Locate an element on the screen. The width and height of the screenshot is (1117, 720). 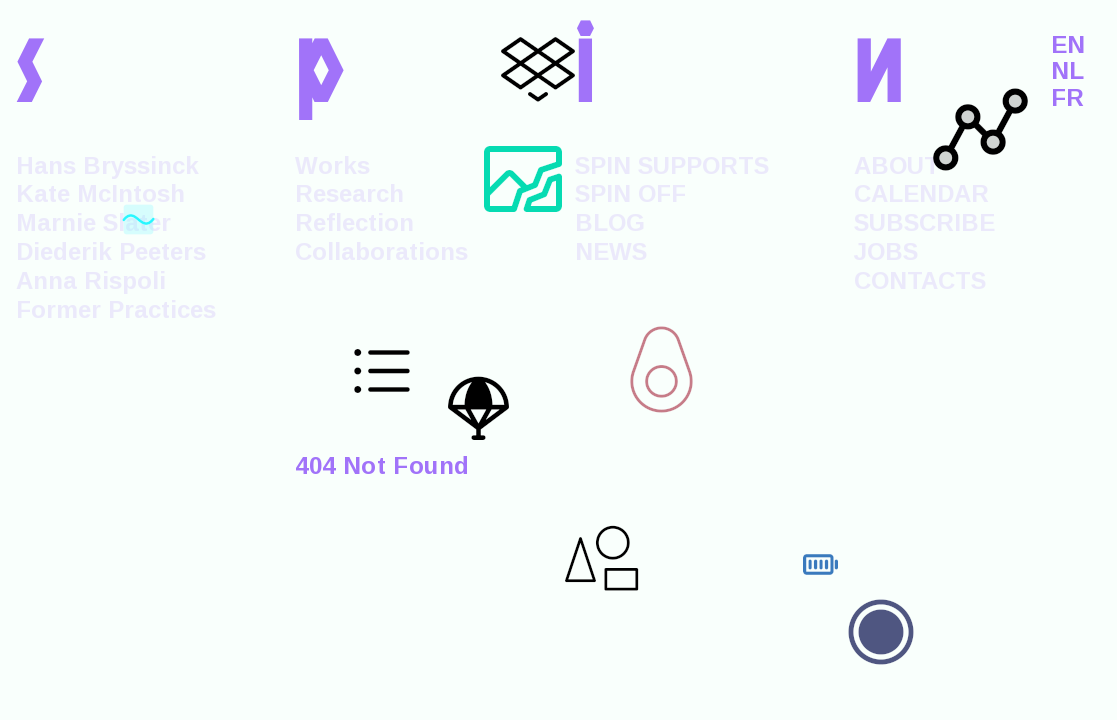
start recording audio or video is located at coordinates (881, 632).